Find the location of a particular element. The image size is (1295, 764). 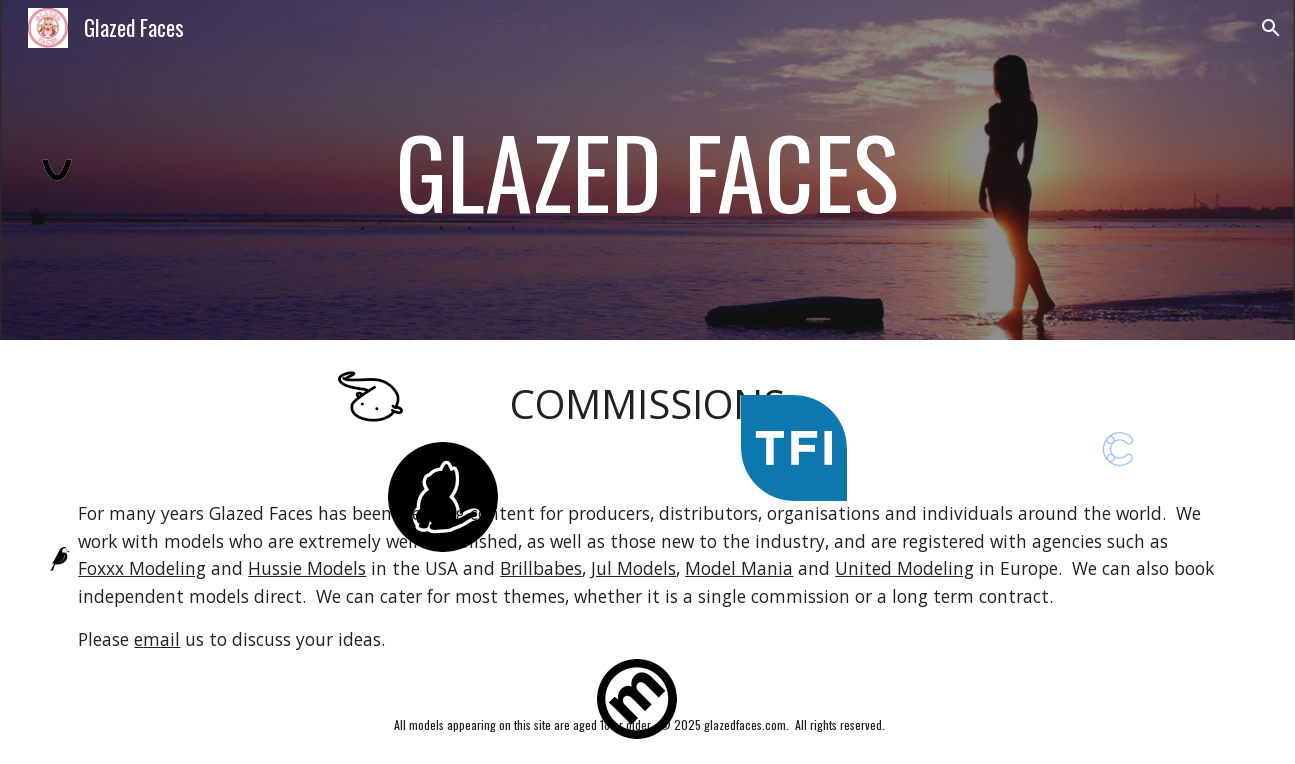

support creators on afdian is located at coordinates (370, 396).